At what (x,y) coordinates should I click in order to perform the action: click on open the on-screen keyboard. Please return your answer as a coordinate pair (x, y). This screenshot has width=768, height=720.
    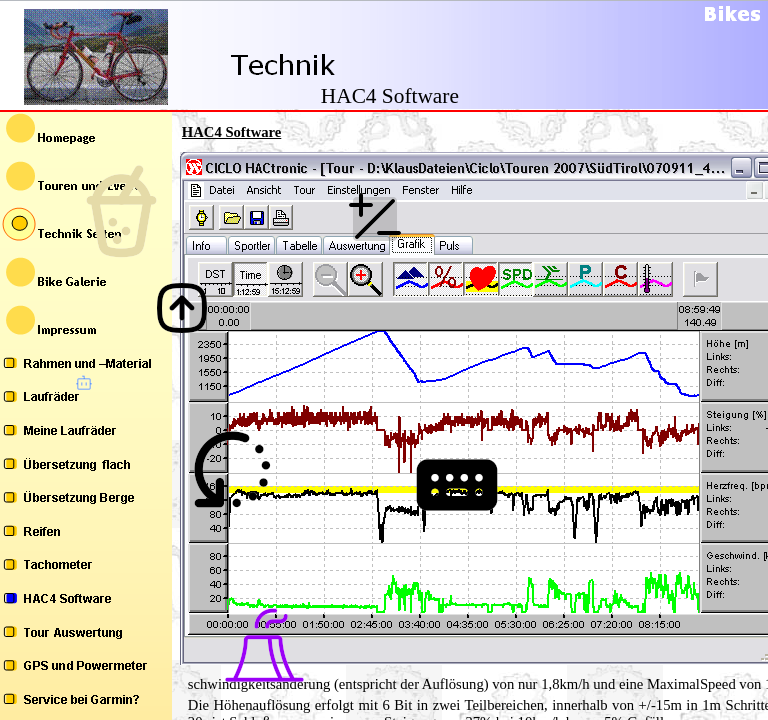
    Looking at the image, I should click on (457, 485).